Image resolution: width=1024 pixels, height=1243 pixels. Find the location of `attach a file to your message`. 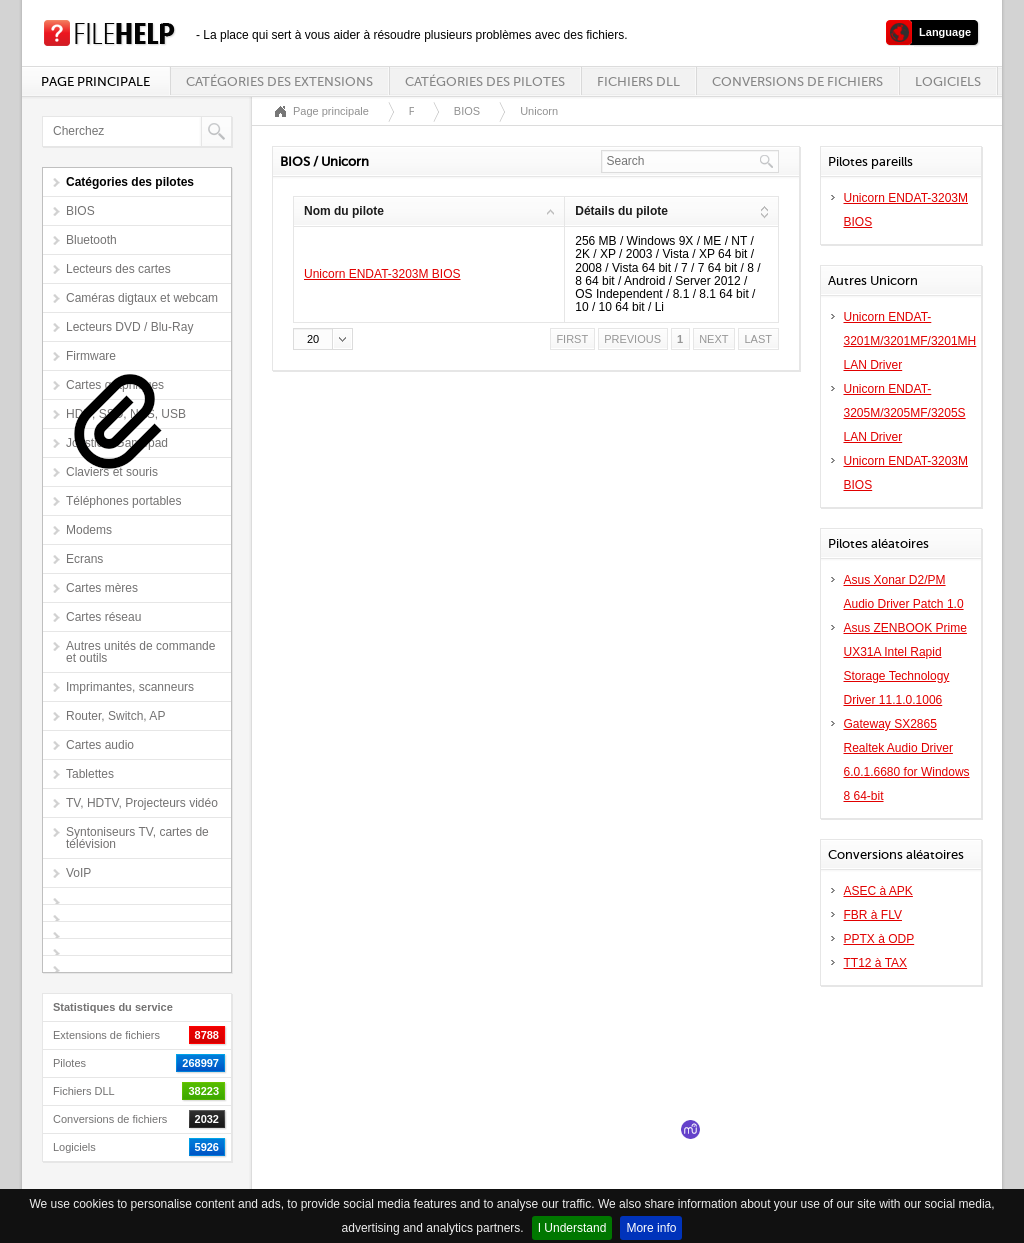

attach a file to your message is located at coordinates (119, 423).